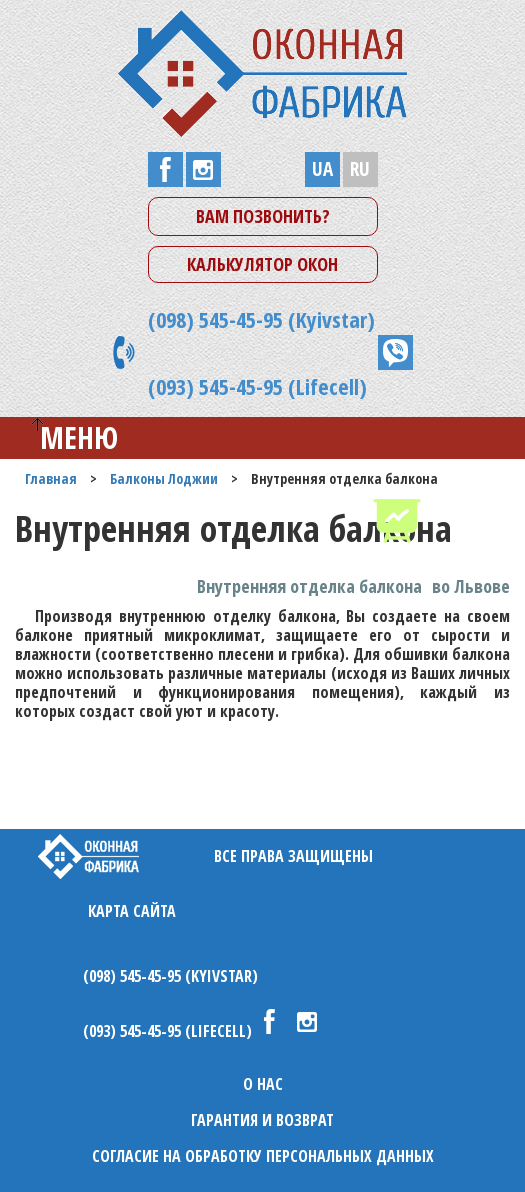 The image size is (525, 1192). Describe the element at coordinates (37, 424) in the screenshot. I see `move item up in a list` at that location.